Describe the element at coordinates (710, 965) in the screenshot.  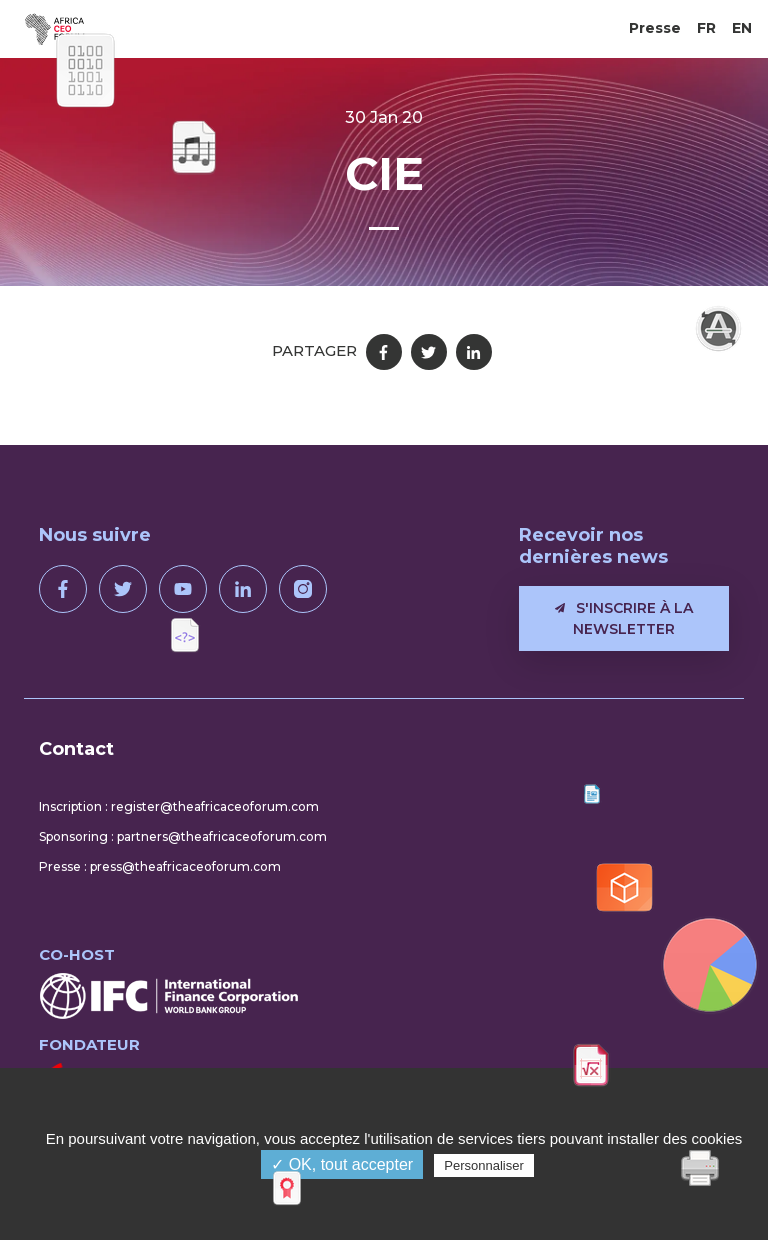
I see `open disk usage analyzer` at that location.